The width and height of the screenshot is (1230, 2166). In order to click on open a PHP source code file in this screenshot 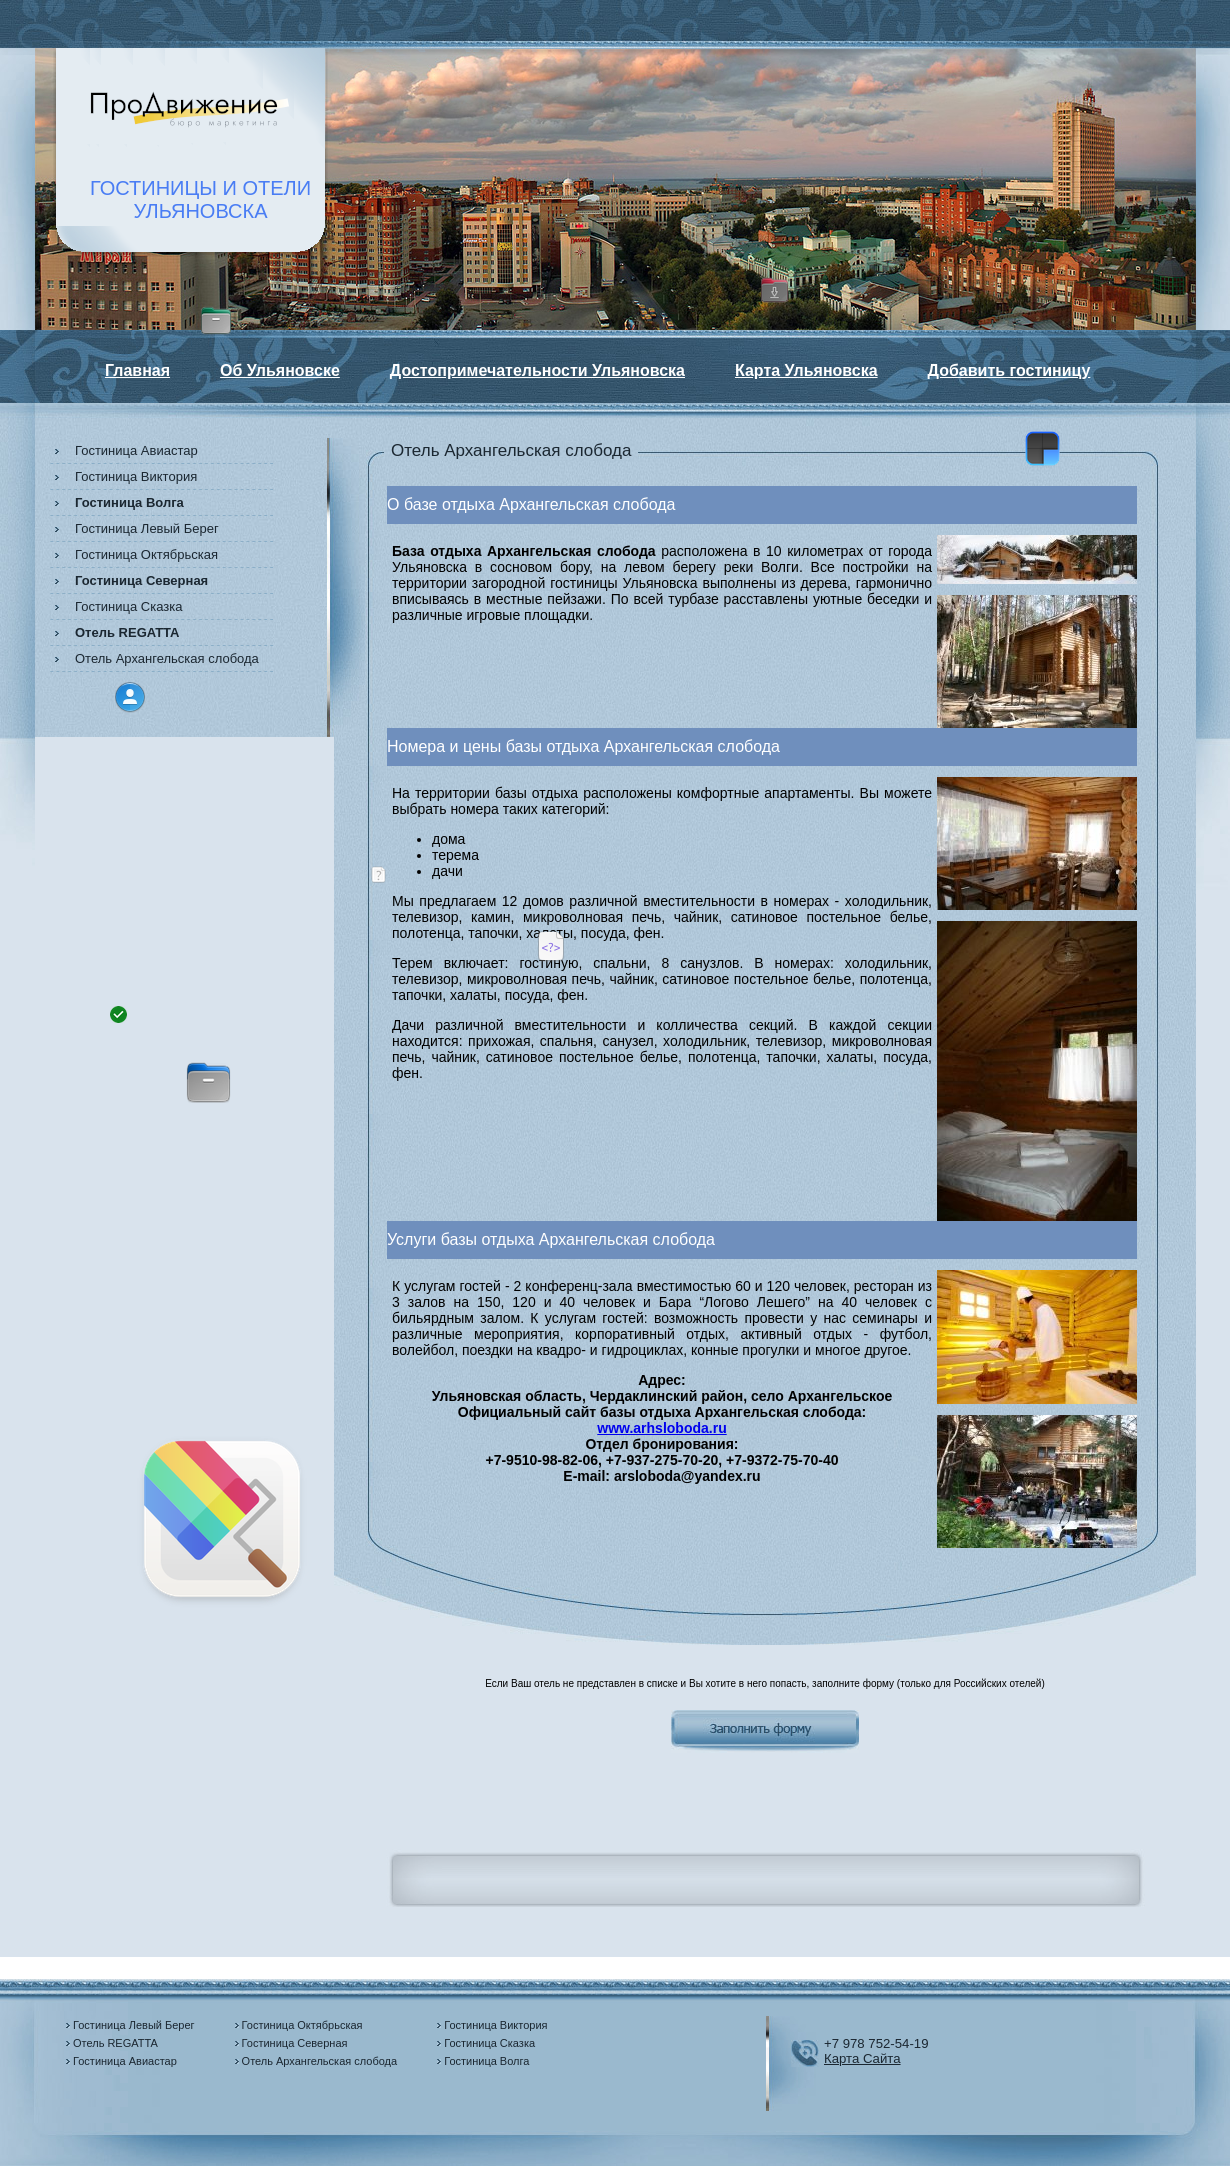, I will do `click(551, 946)`.